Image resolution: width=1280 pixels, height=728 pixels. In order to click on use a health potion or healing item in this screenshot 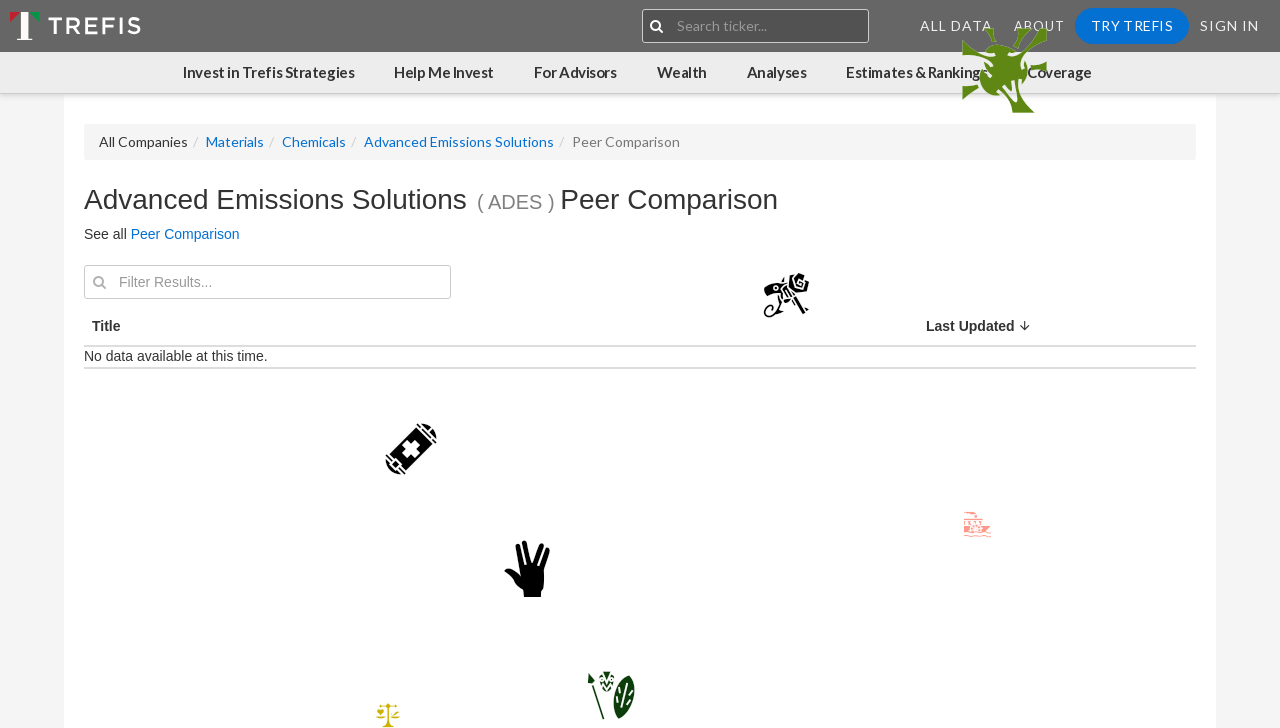, I will do `click(411, 449)`.